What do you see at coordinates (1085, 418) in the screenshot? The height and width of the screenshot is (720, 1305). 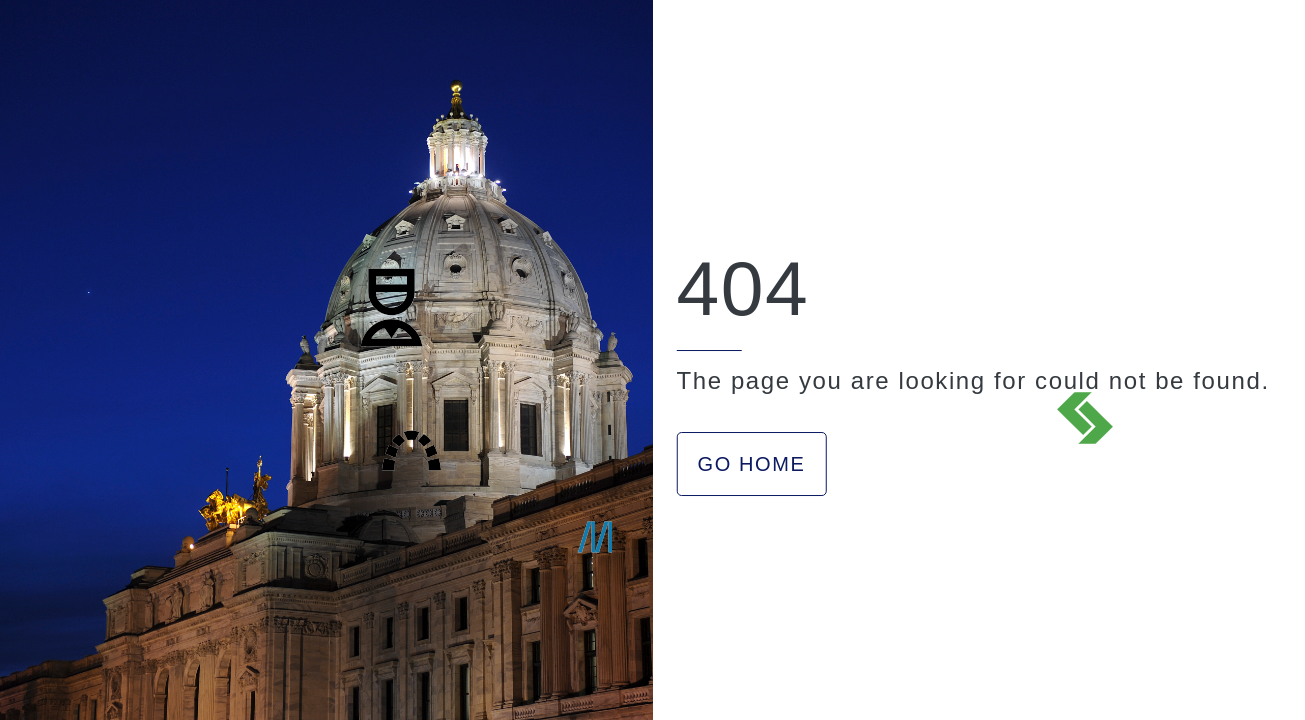 I see `visit the CSS Design Awards website` at bounding box center [1085, 418].